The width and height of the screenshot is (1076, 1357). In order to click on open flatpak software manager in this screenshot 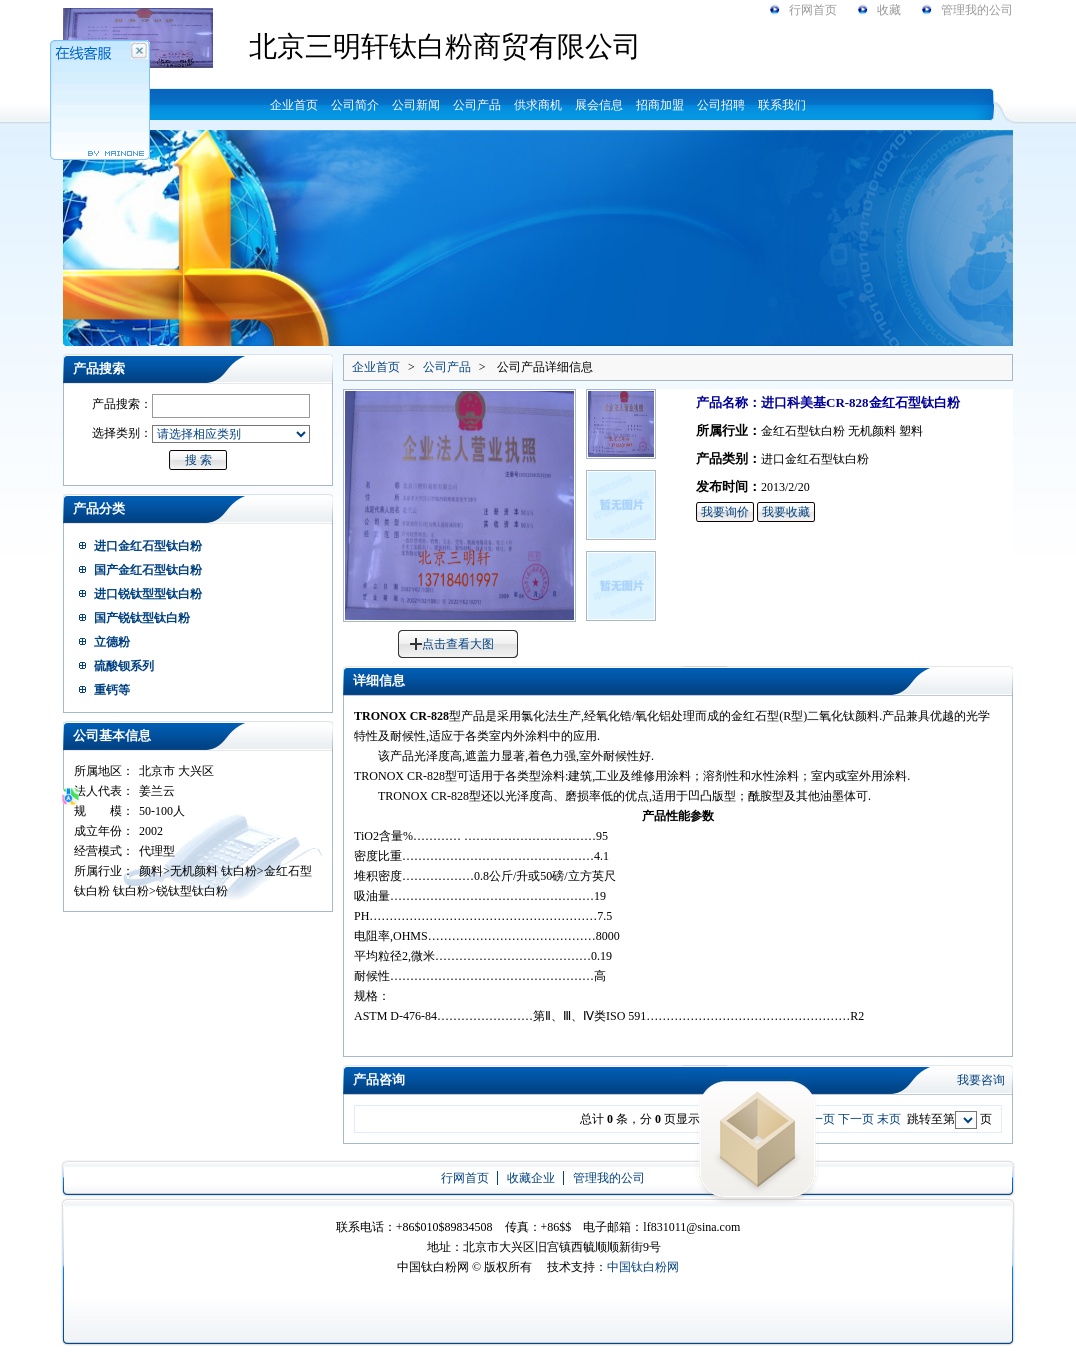, I will do `click(757, 1139)`.